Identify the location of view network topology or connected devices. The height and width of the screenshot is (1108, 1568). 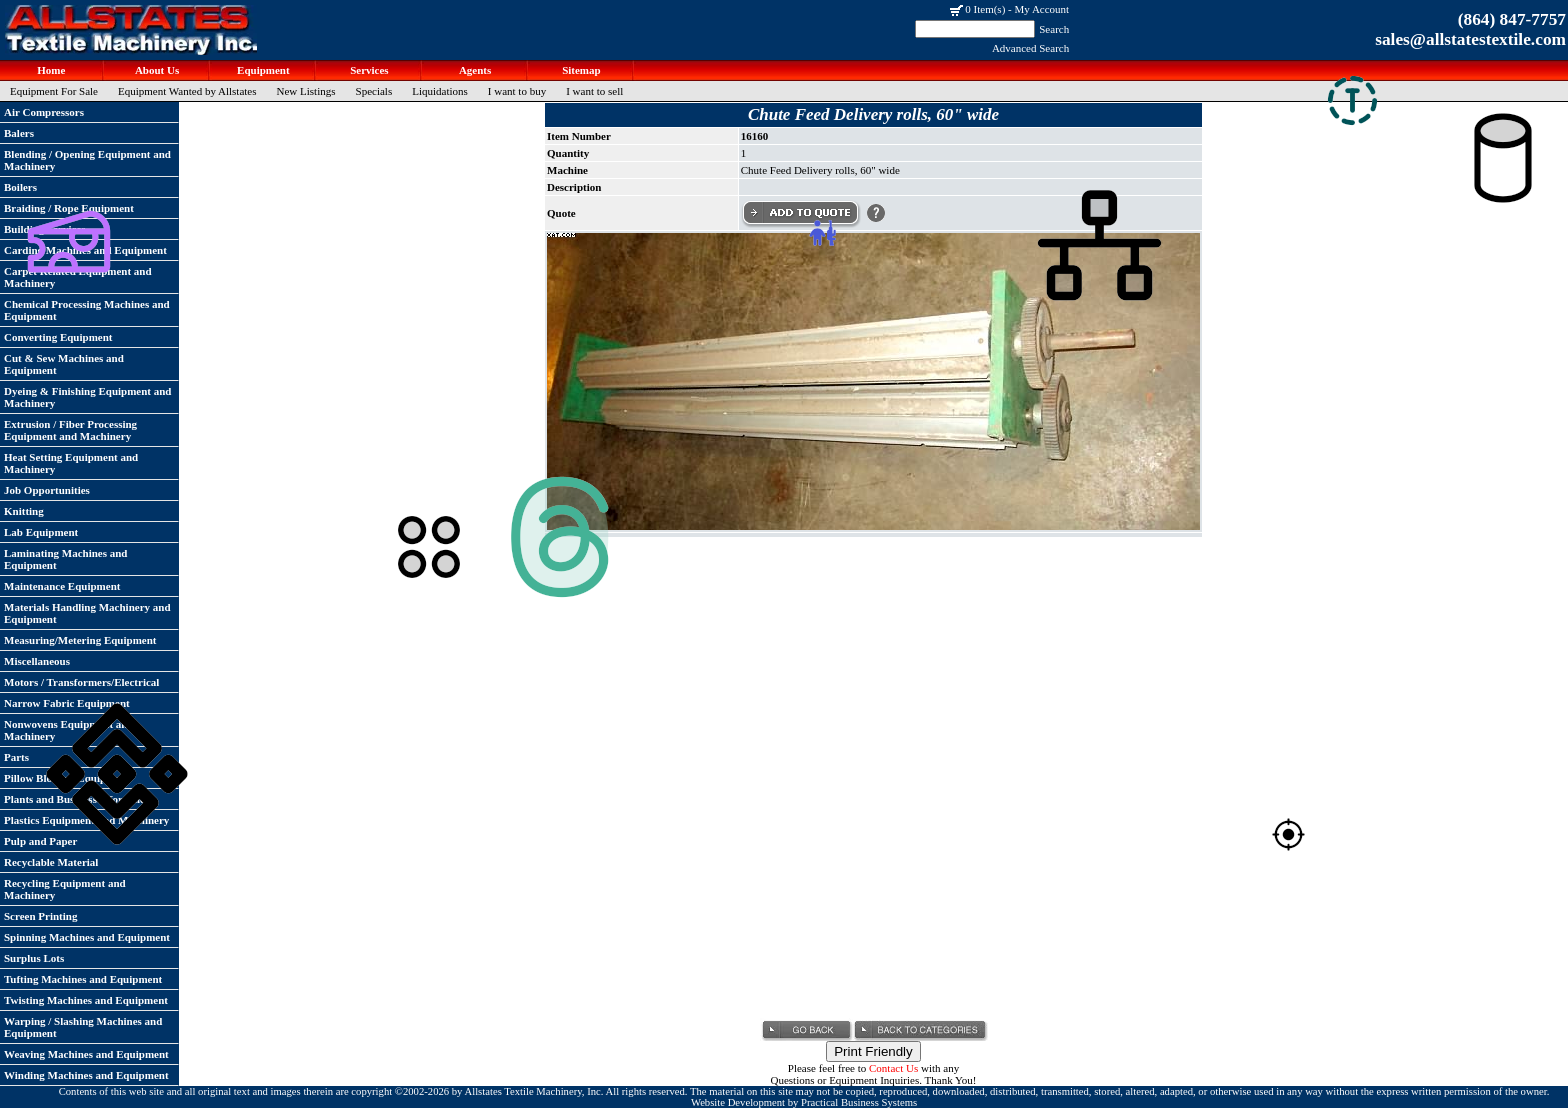
(1099, 247).